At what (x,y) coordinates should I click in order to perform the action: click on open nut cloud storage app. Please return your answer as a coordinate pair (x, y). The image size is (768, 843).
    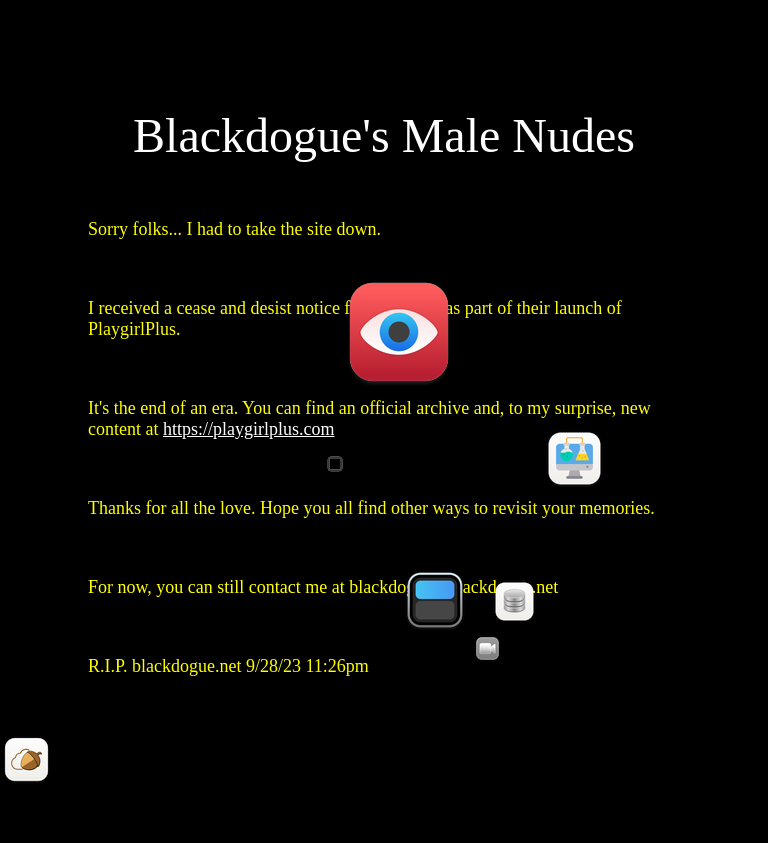
    Looking at the image, I should click on (26, 759).